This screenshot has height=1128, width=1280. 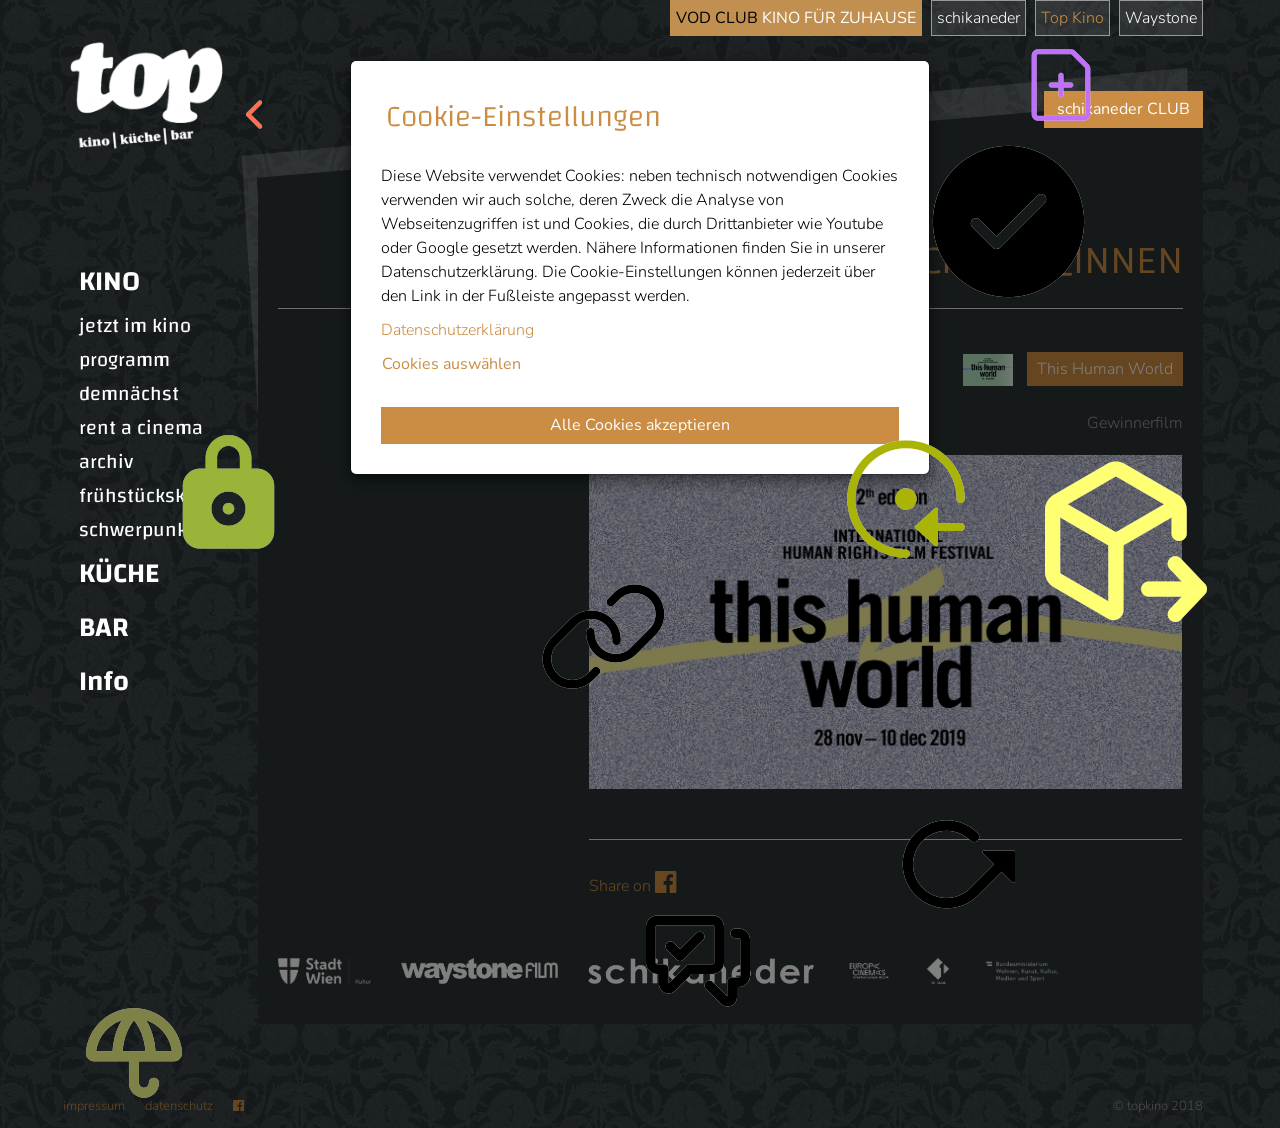 I want to click on lock or secure this item, so click(x=228, y=491).